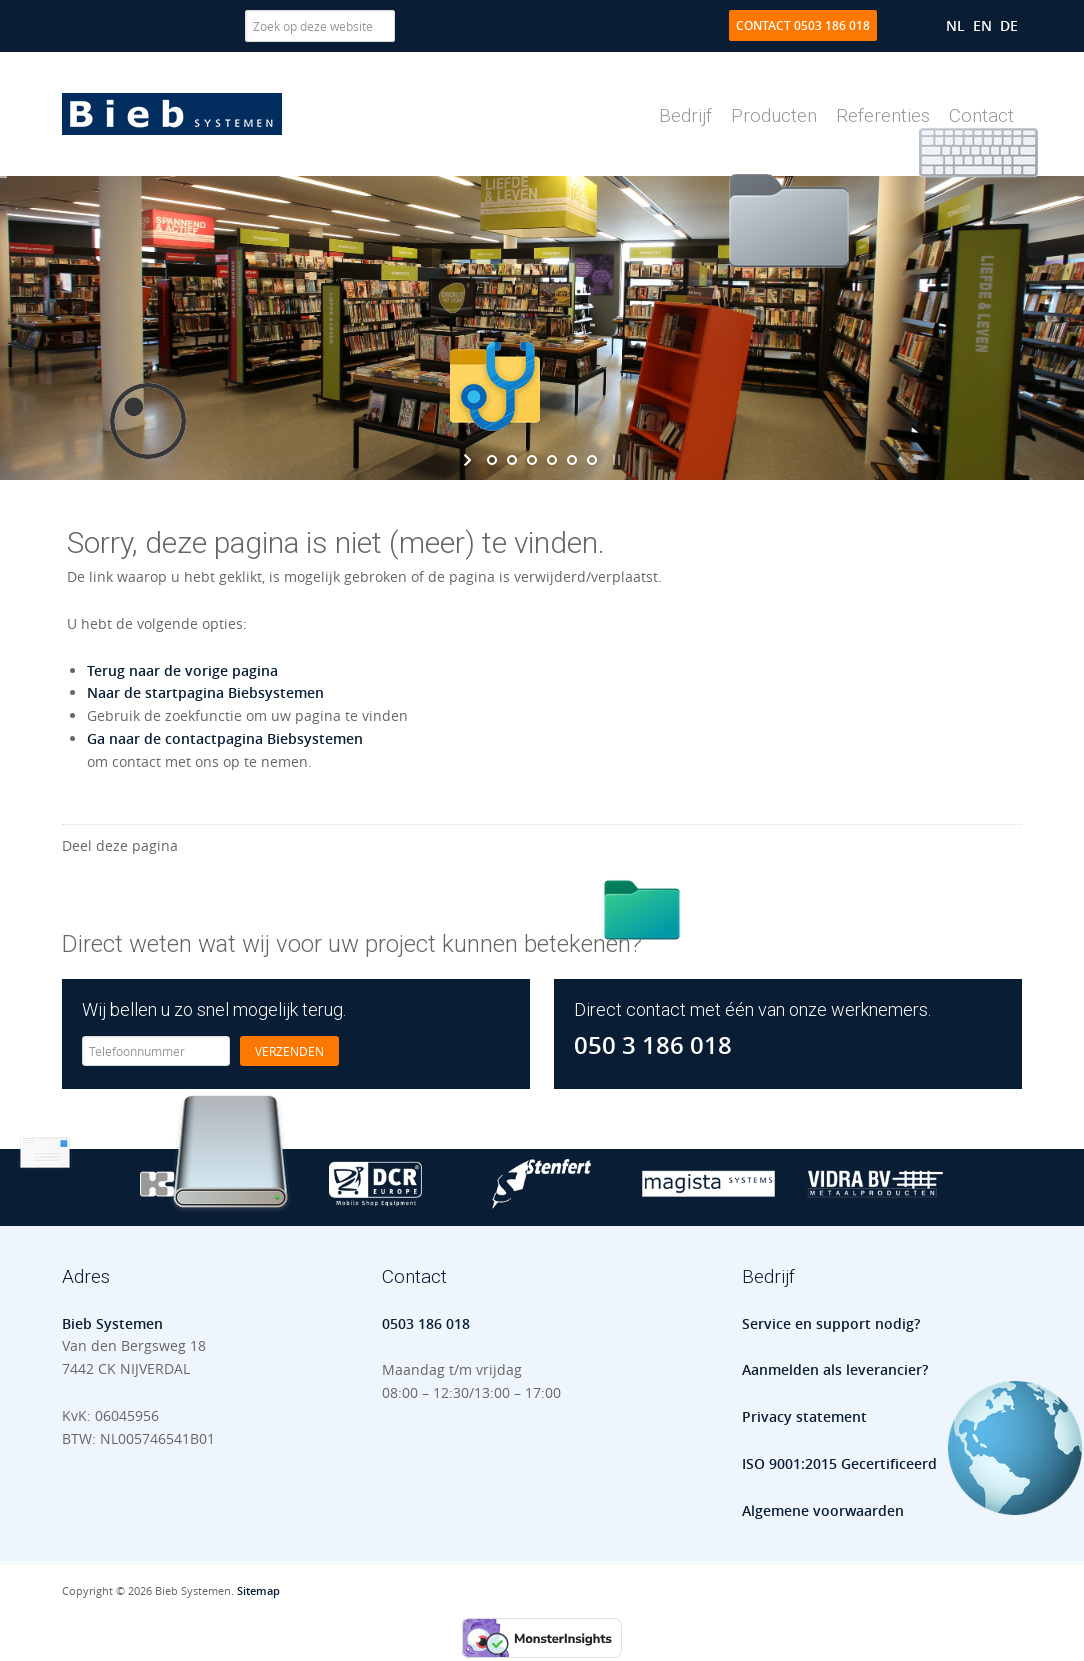 This screenshot has height=1661, width=1084. I want to click on open your email inbox, so click(45, 1153).